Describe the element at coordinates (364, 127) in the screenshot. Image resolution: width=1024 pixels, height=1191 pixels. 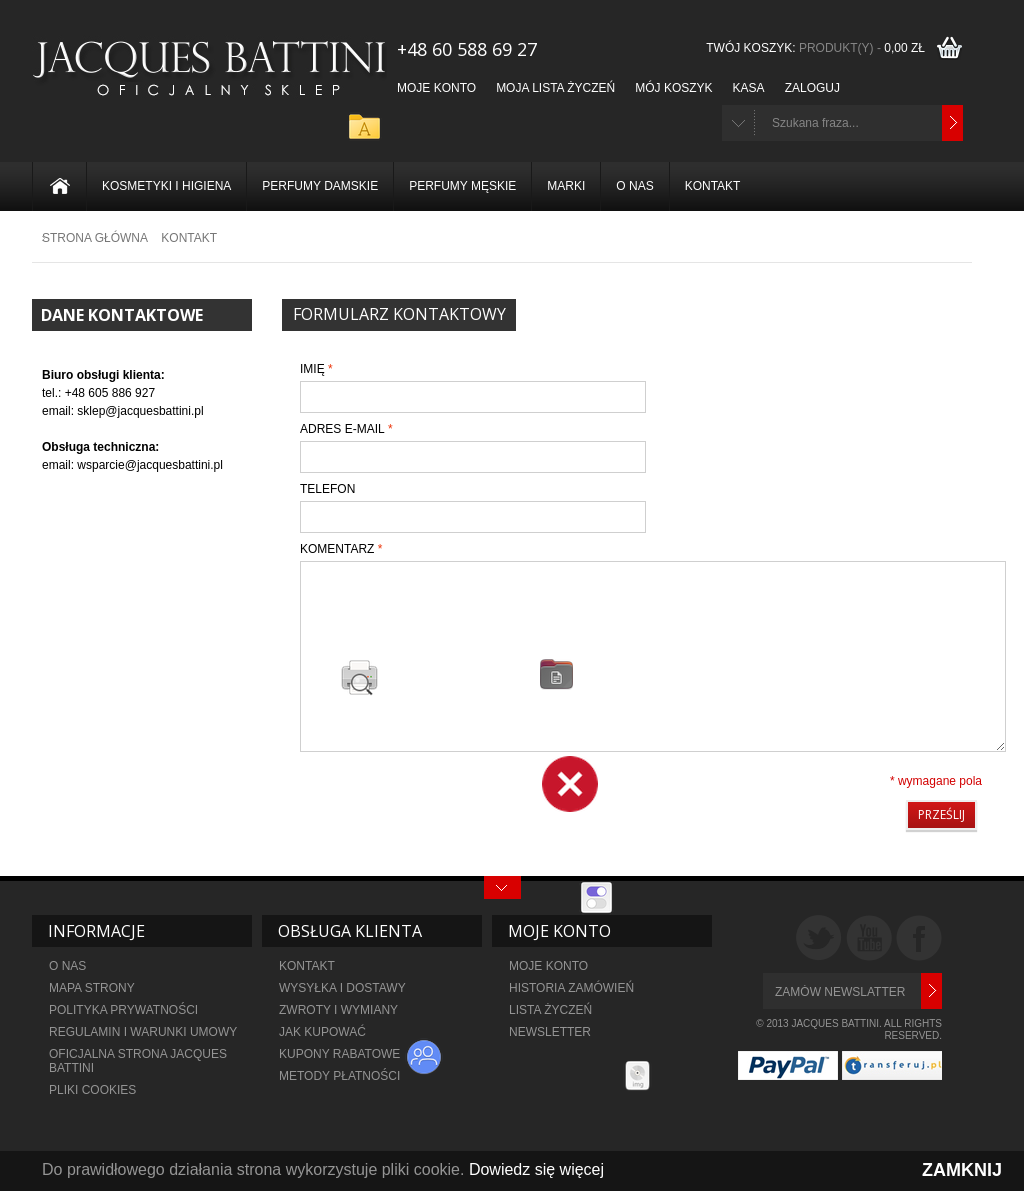
I see `open the fonts folder` at that location.